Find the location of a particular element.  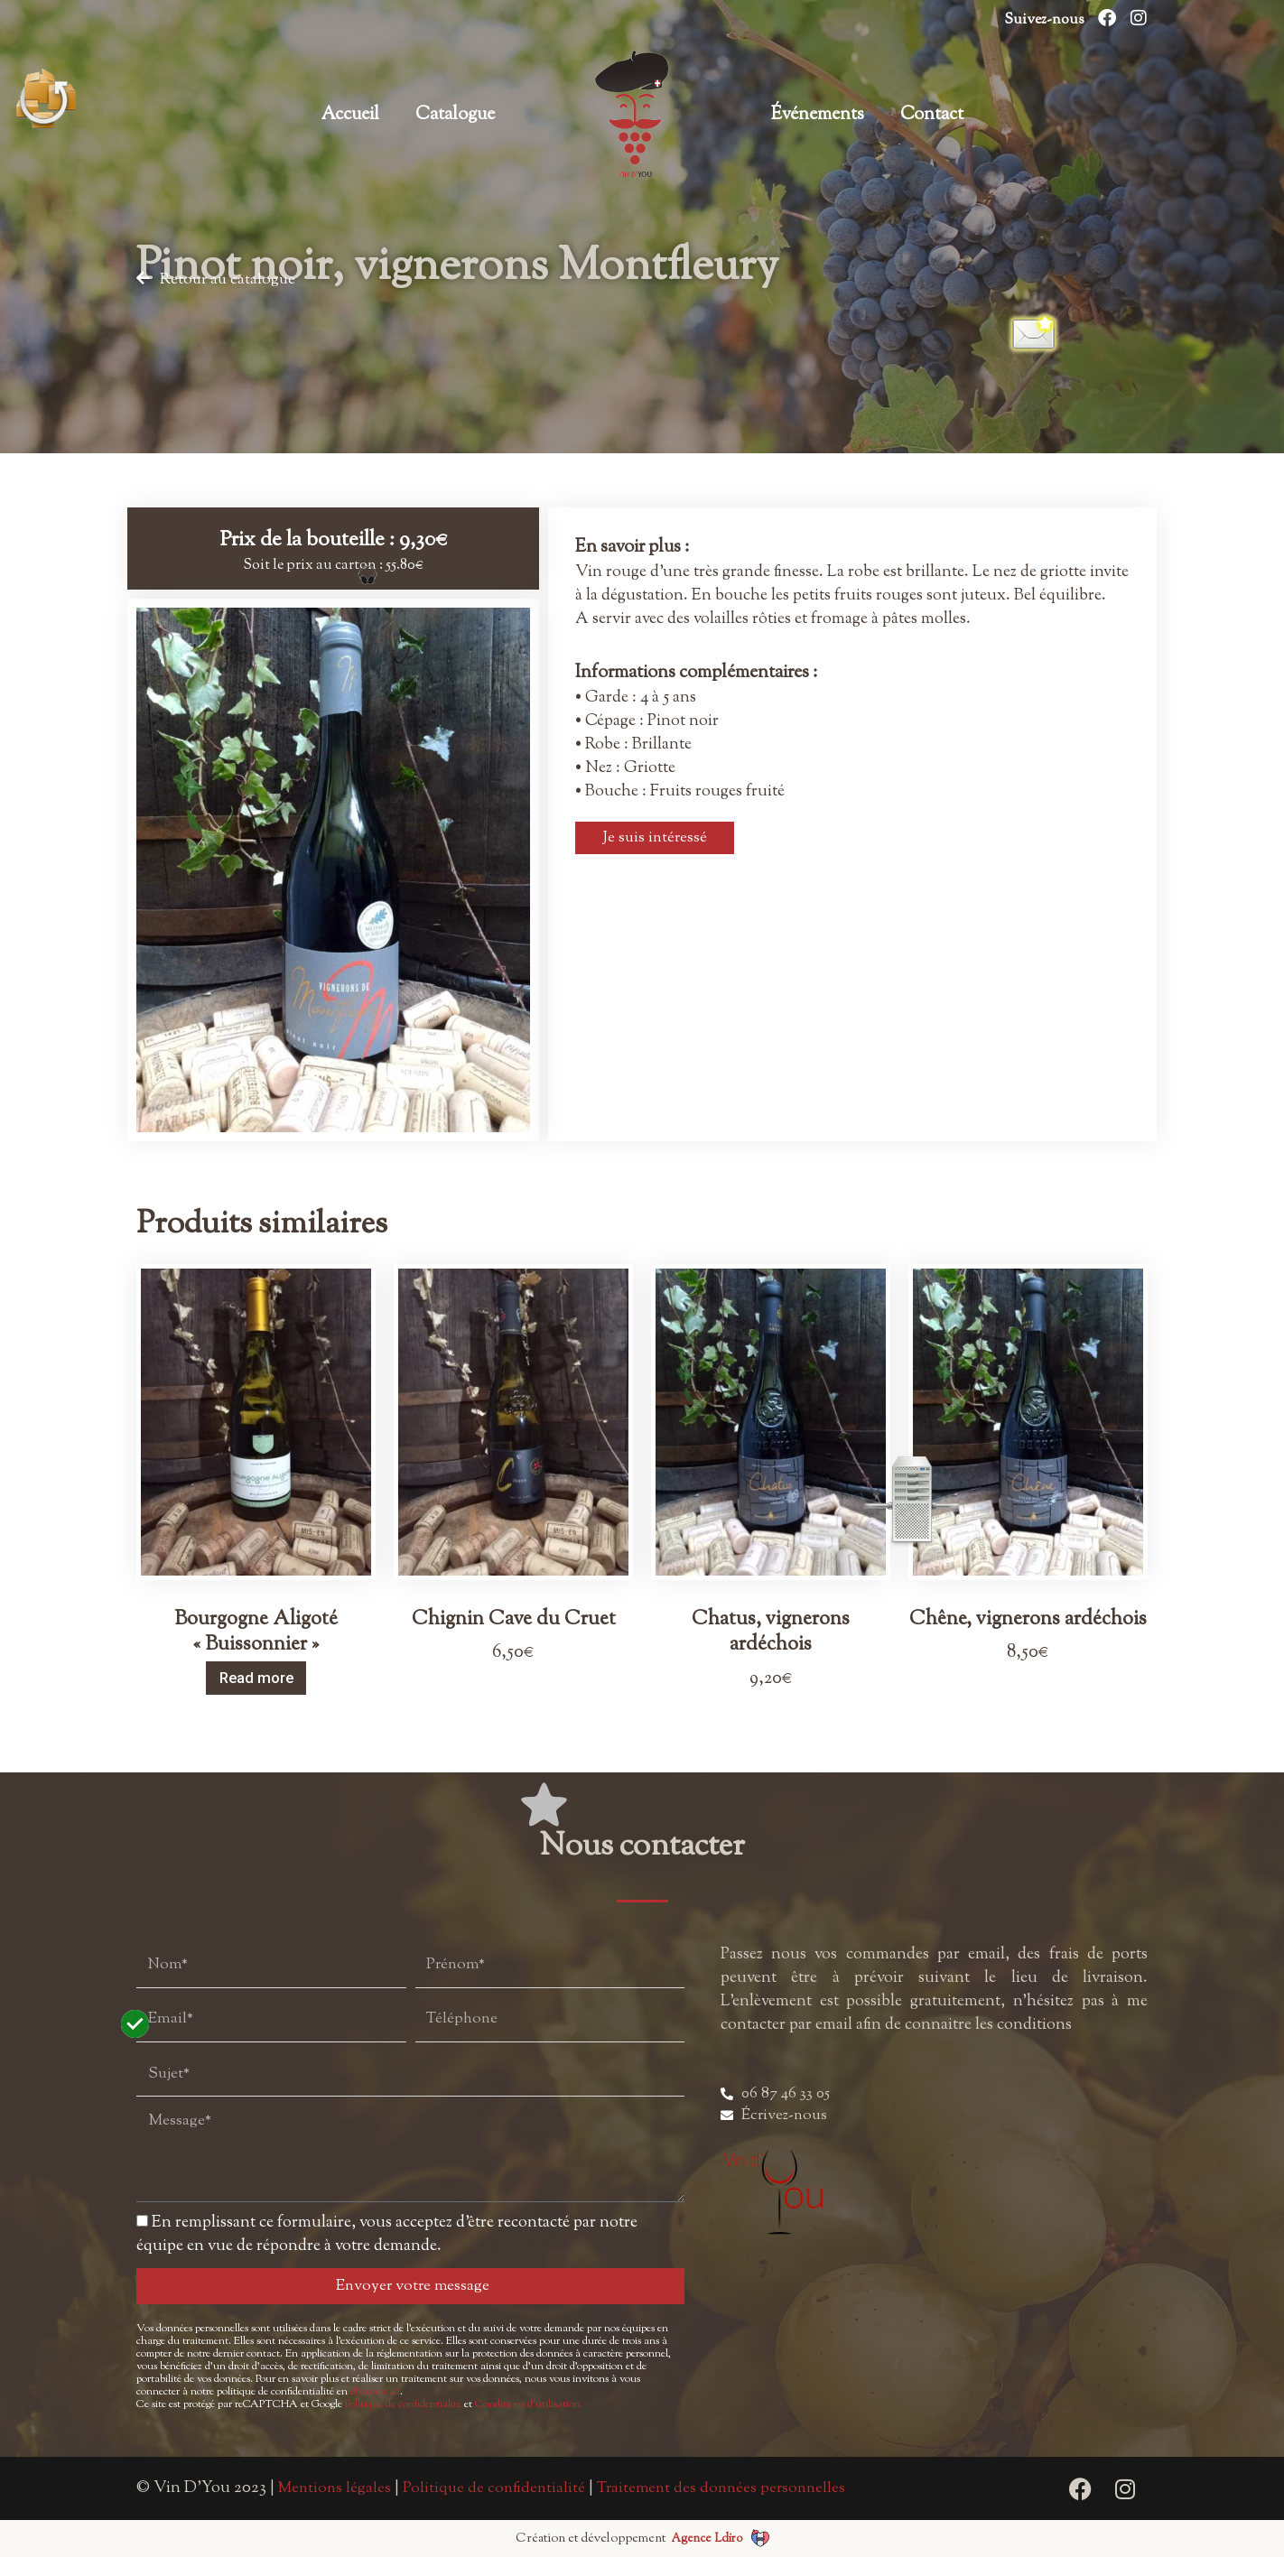

access your bookmarked items is located at coordinates (544, 1806).